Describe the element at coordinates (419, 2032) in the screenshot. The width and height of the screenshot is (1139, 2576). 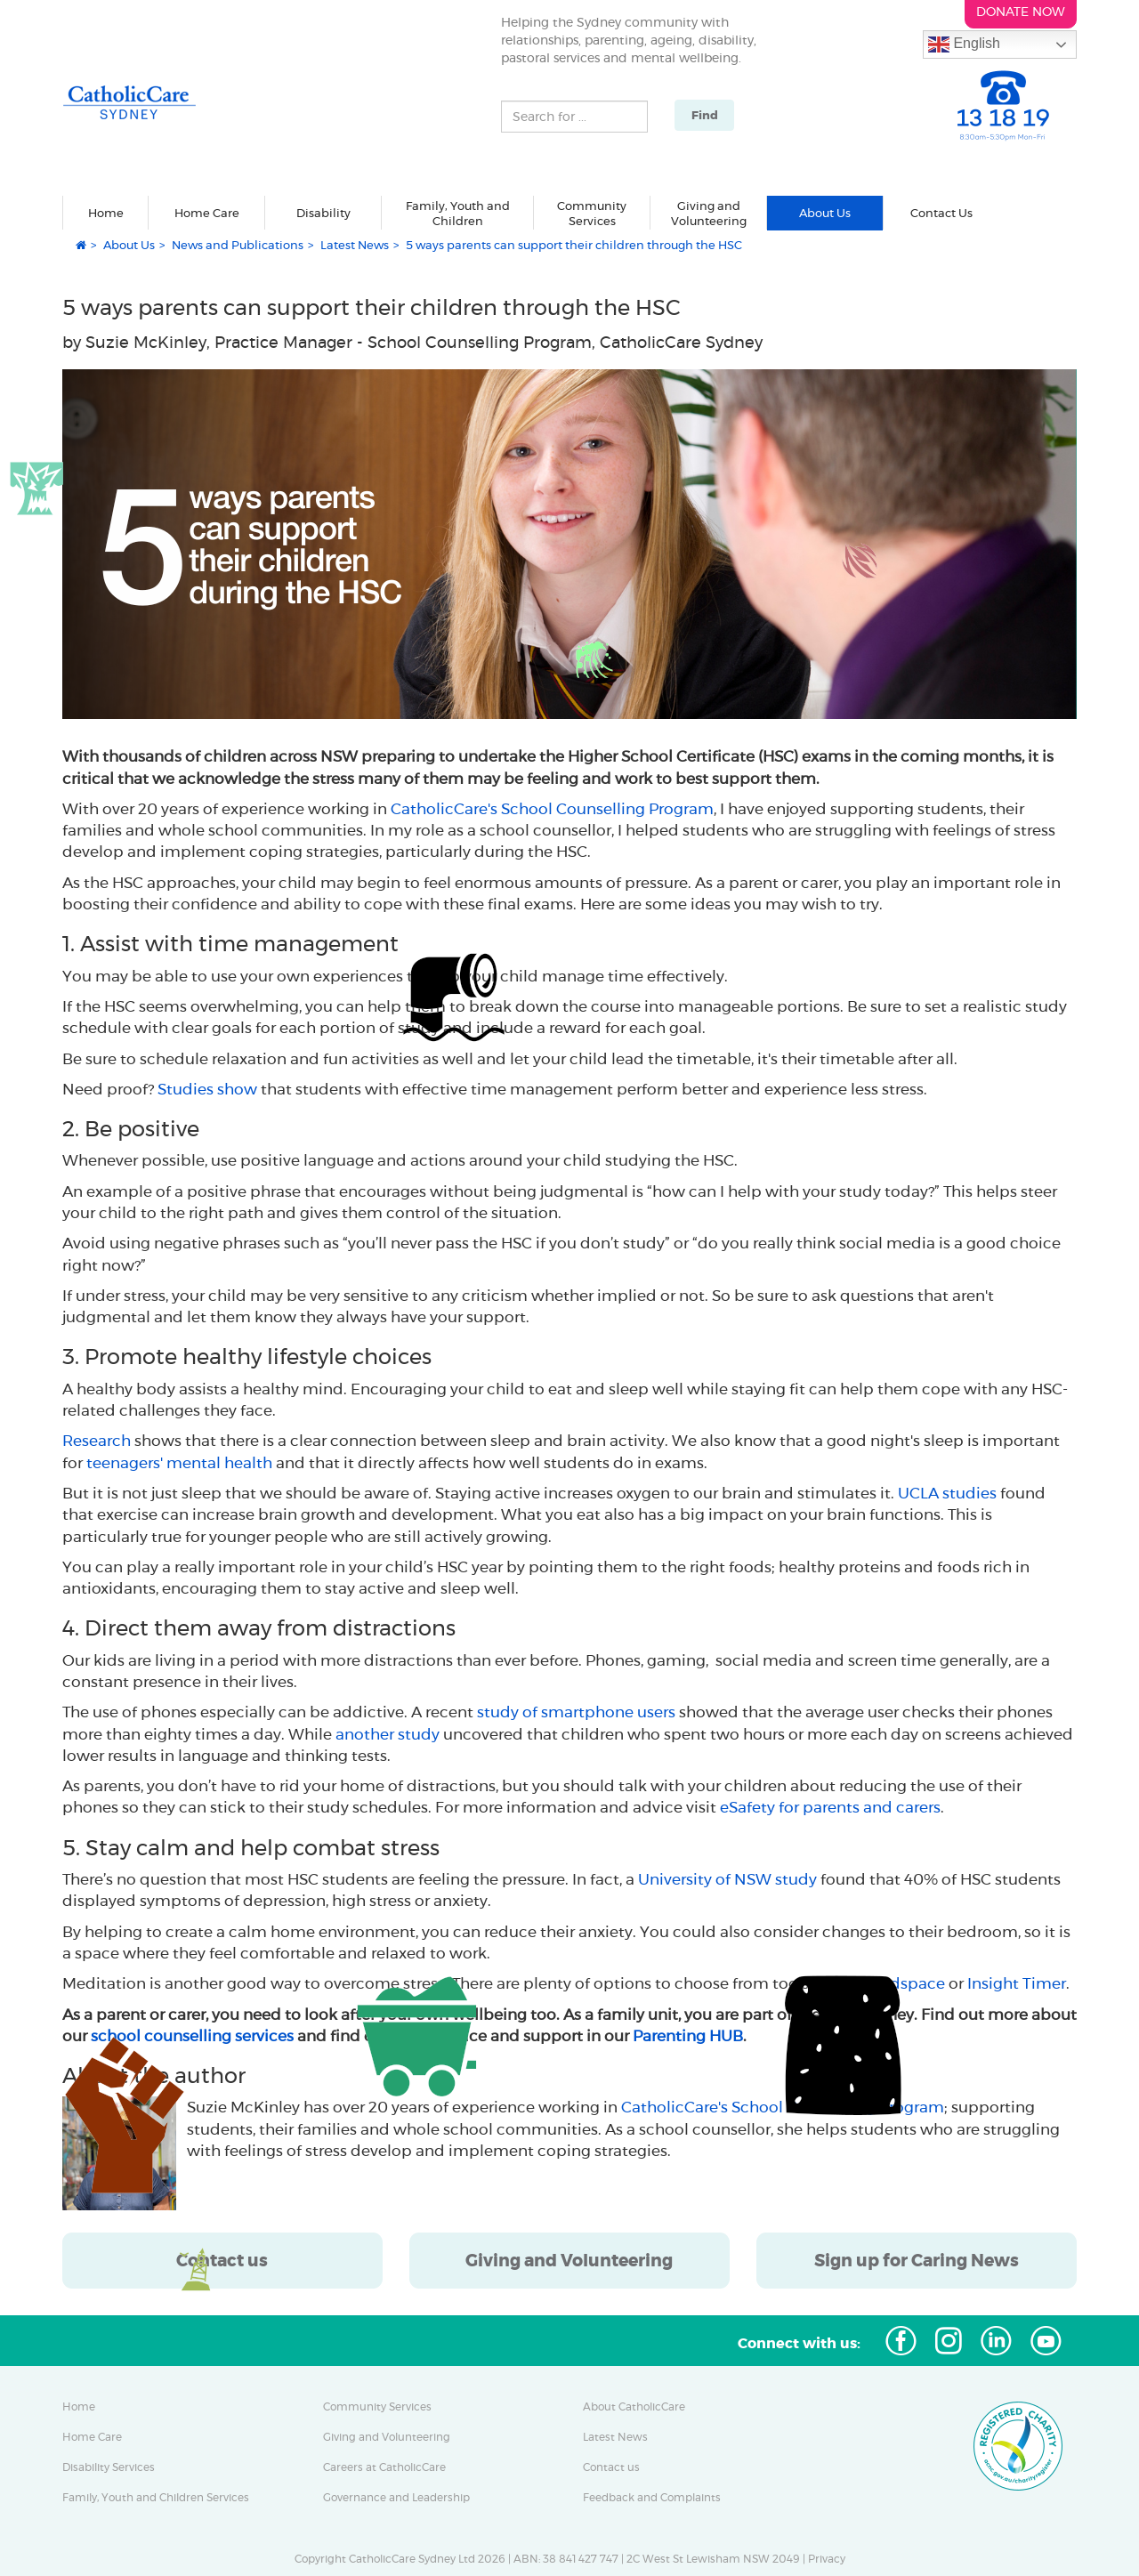
I see `access mining or resource collection game feature` at that location.